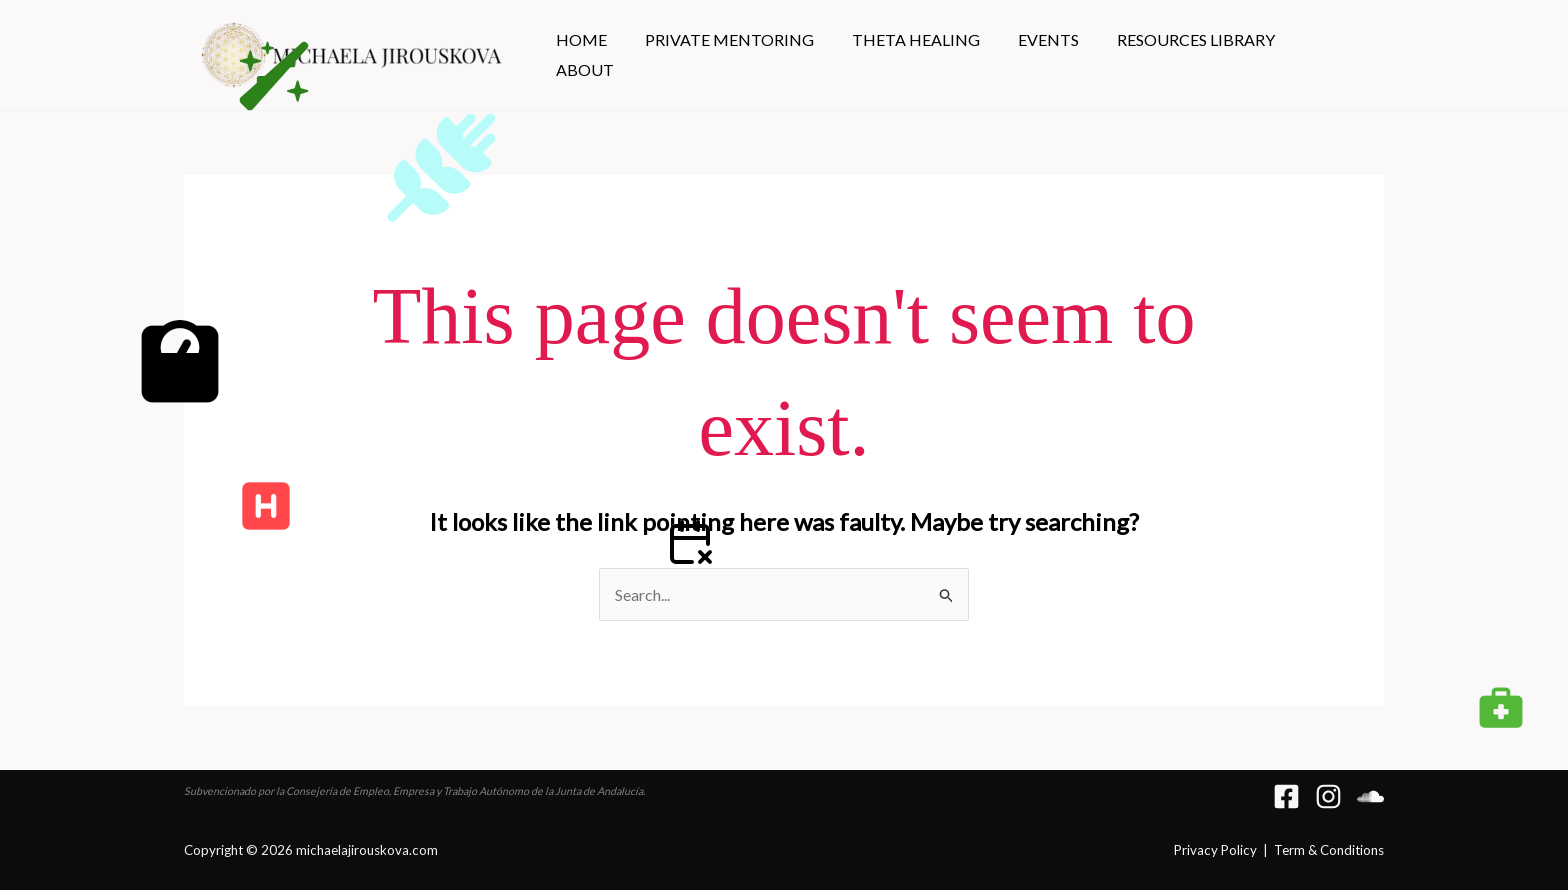 The image size is (1568, 890). Describe the element at coordinates (180, 364) in the screenshot. I see `view weight or mass measurement` at that location.